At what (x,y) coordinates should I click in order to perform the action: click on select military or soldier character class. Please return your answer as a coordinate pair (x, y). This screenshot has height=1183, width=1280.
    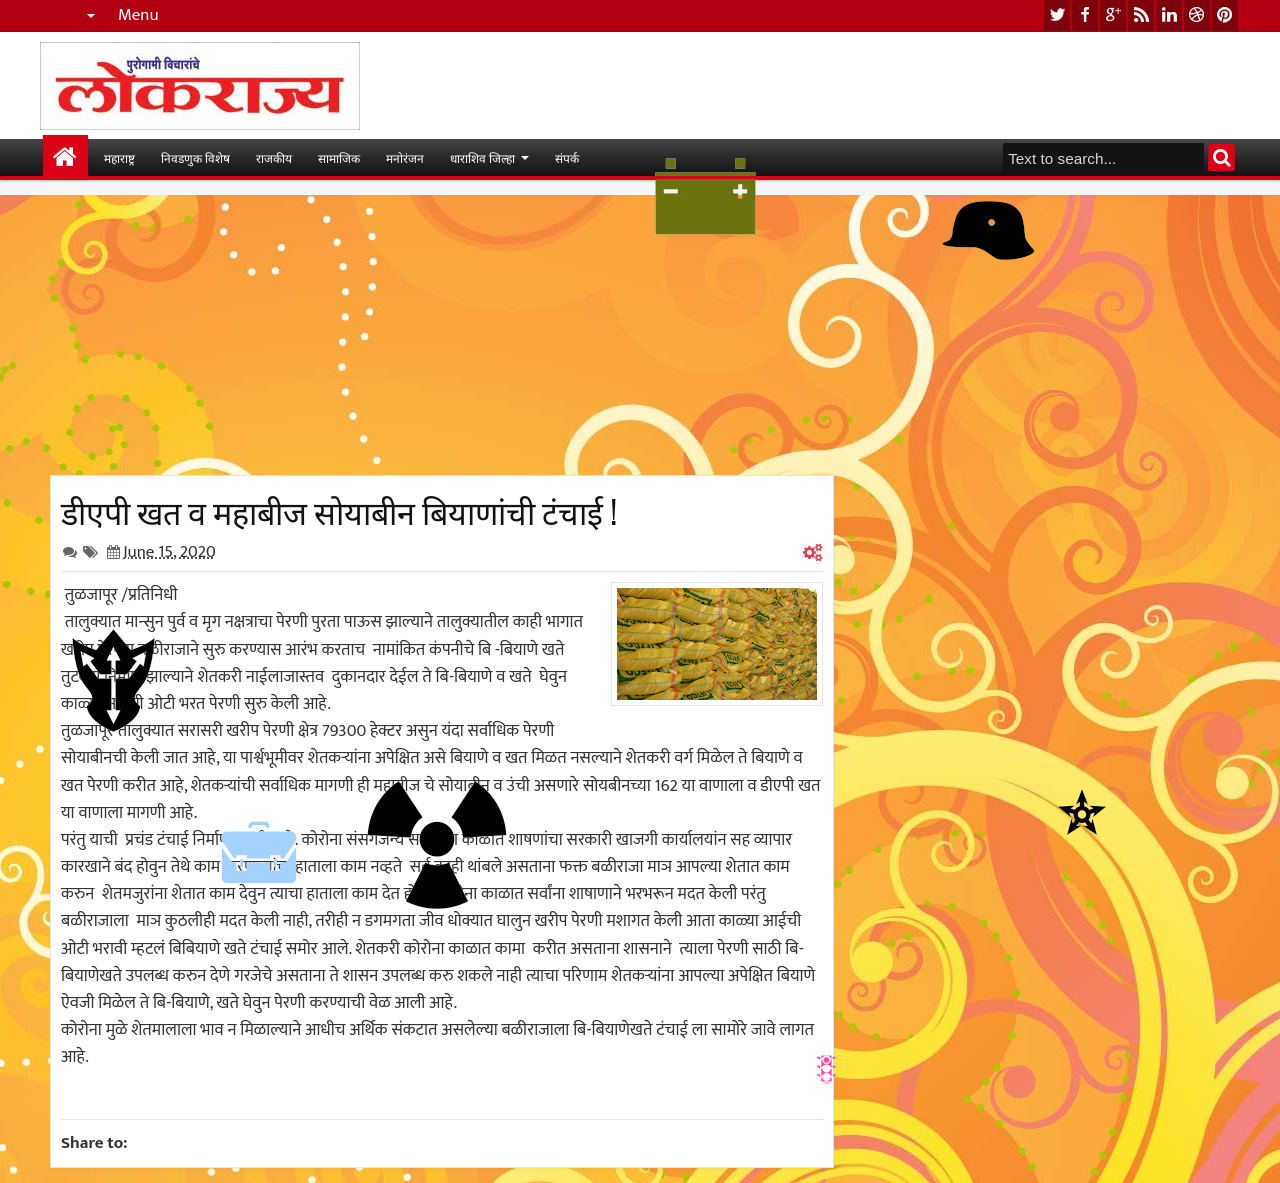
    Looking at the image, I should click on (988, 230).